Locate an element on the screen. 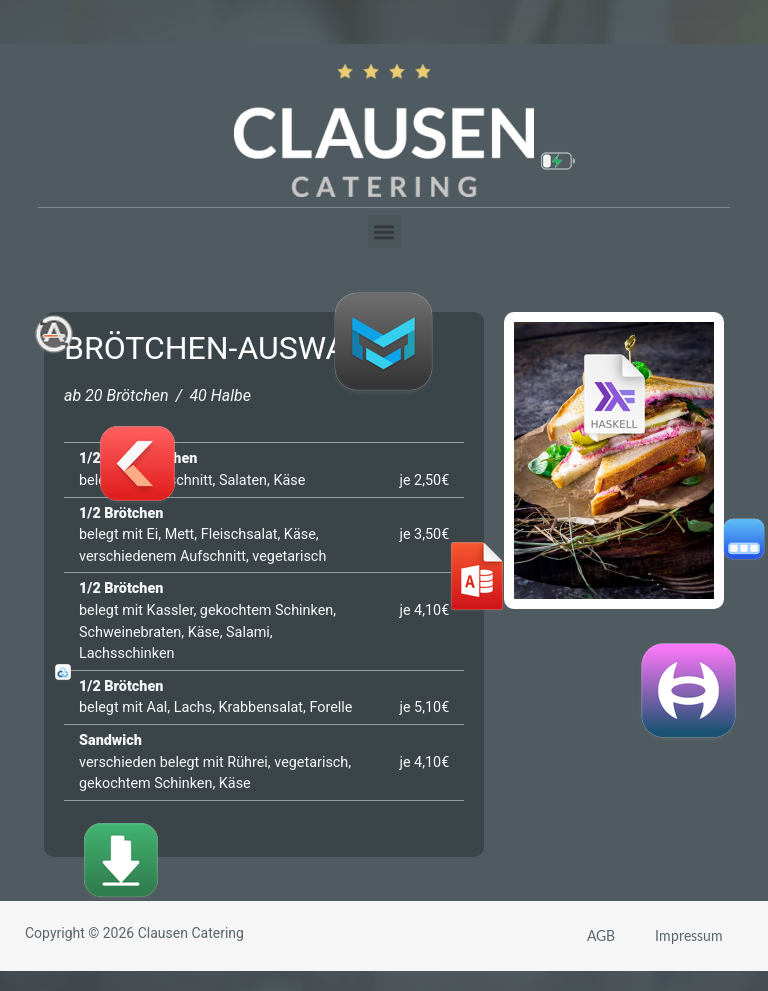 The image size is (768, 991). a microsoft access database file is located at coordinates (477, 576).